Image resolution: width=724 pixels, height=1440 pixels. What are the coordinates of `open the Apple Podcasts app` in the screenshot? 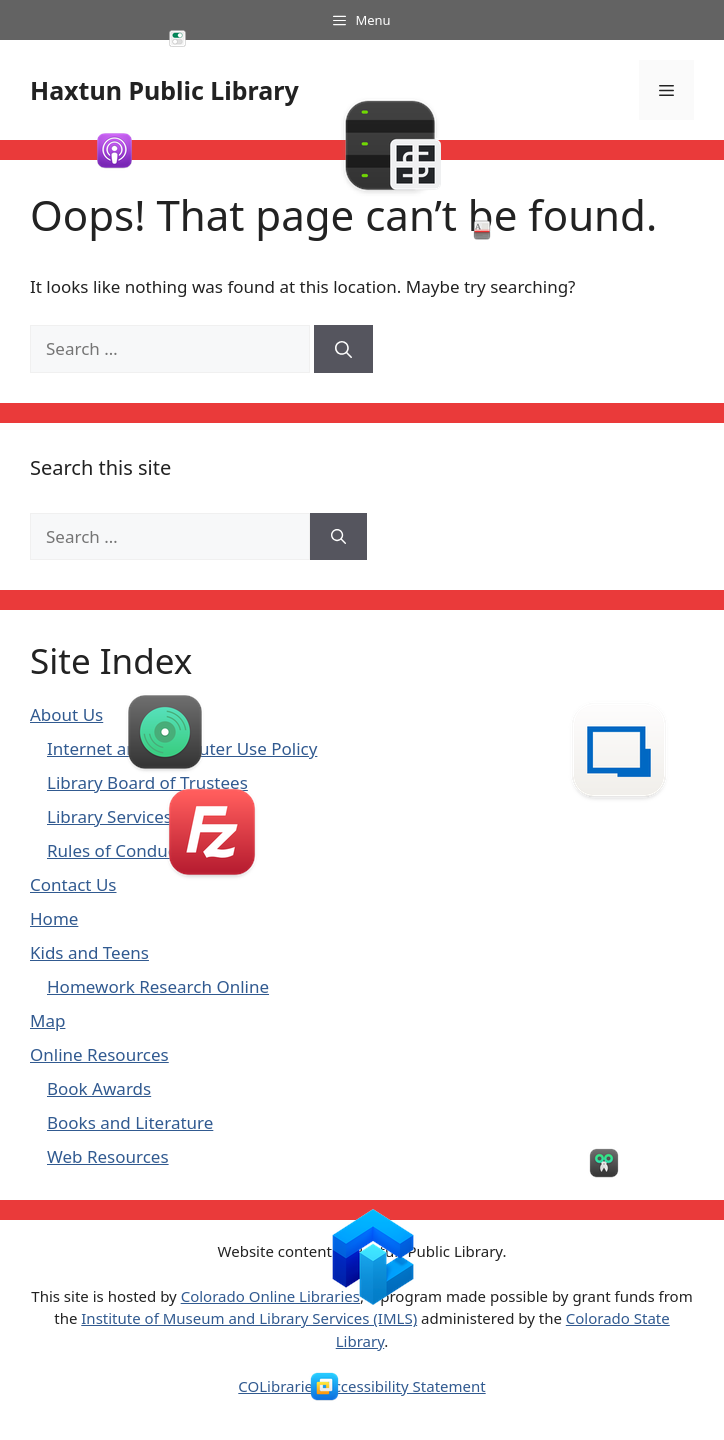 It's located at (114, 150).